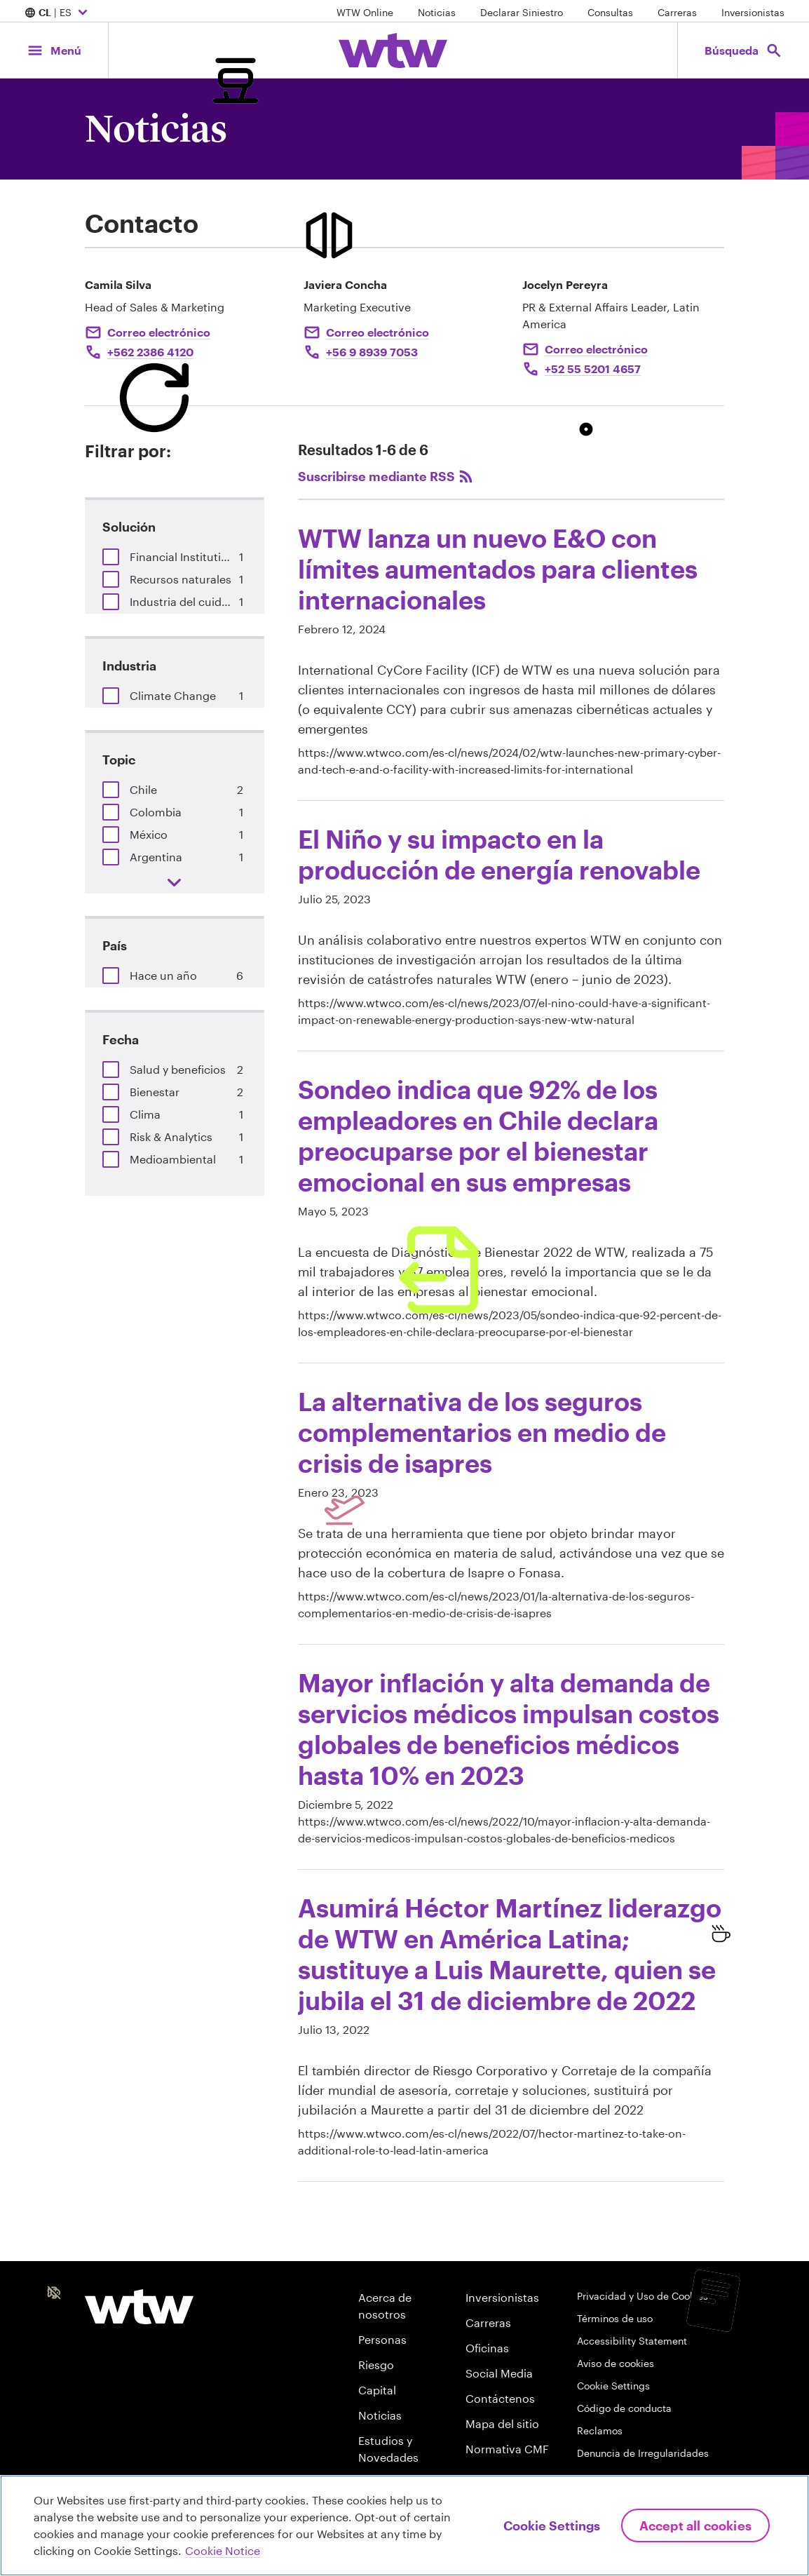 This screenshot has width=809, height=2576. I want to click on export file to another location, so click(442, 1269).